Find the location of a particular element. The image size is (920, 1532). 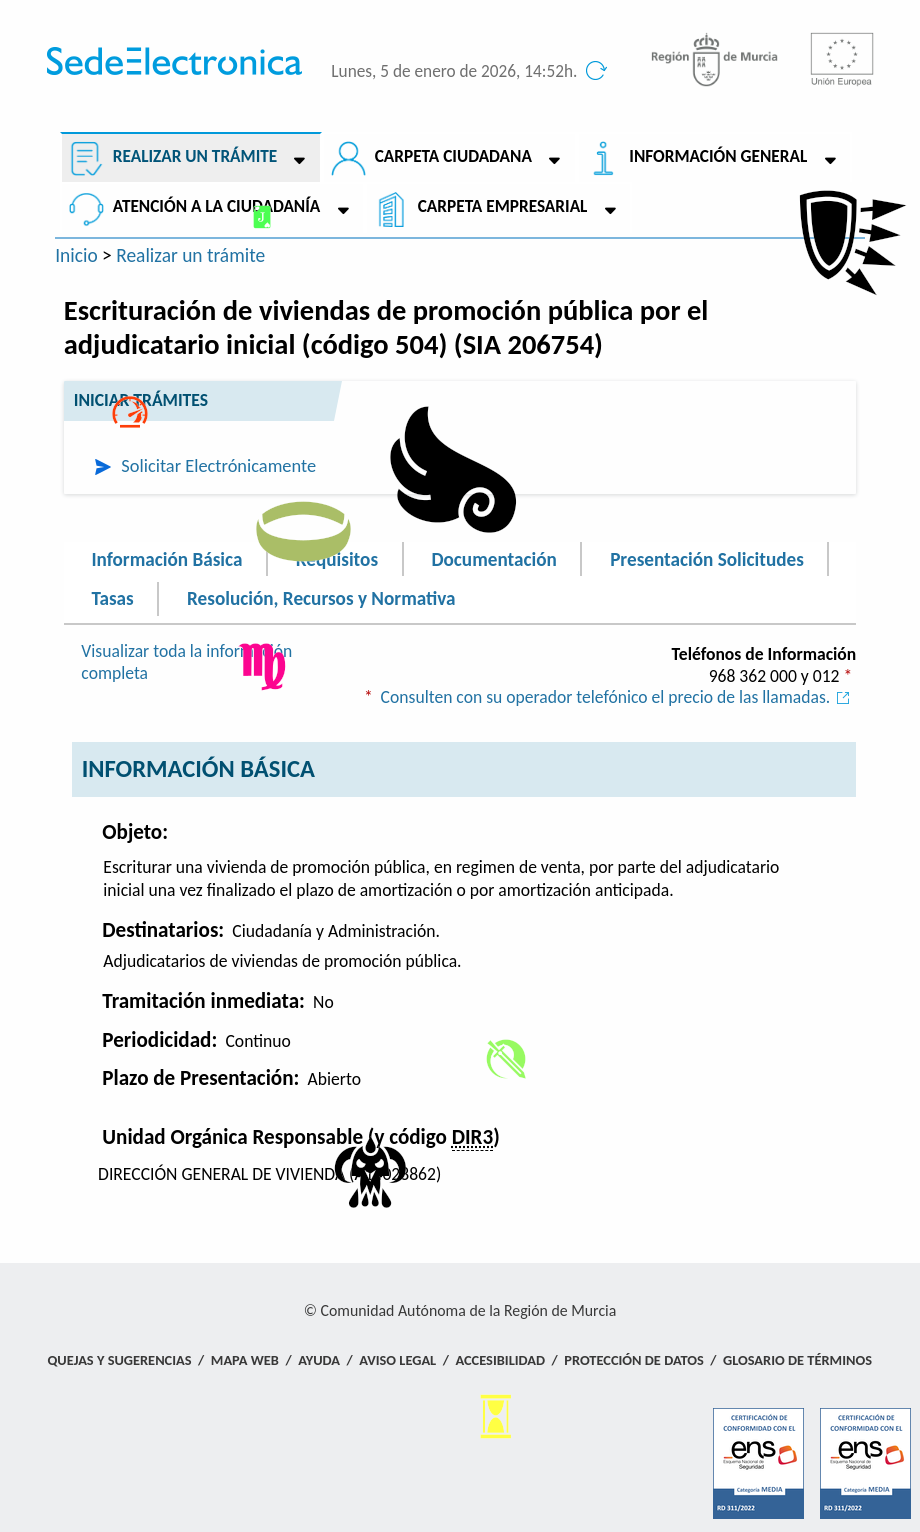

jack of hearts playing card is located at coordinates (262, 217).